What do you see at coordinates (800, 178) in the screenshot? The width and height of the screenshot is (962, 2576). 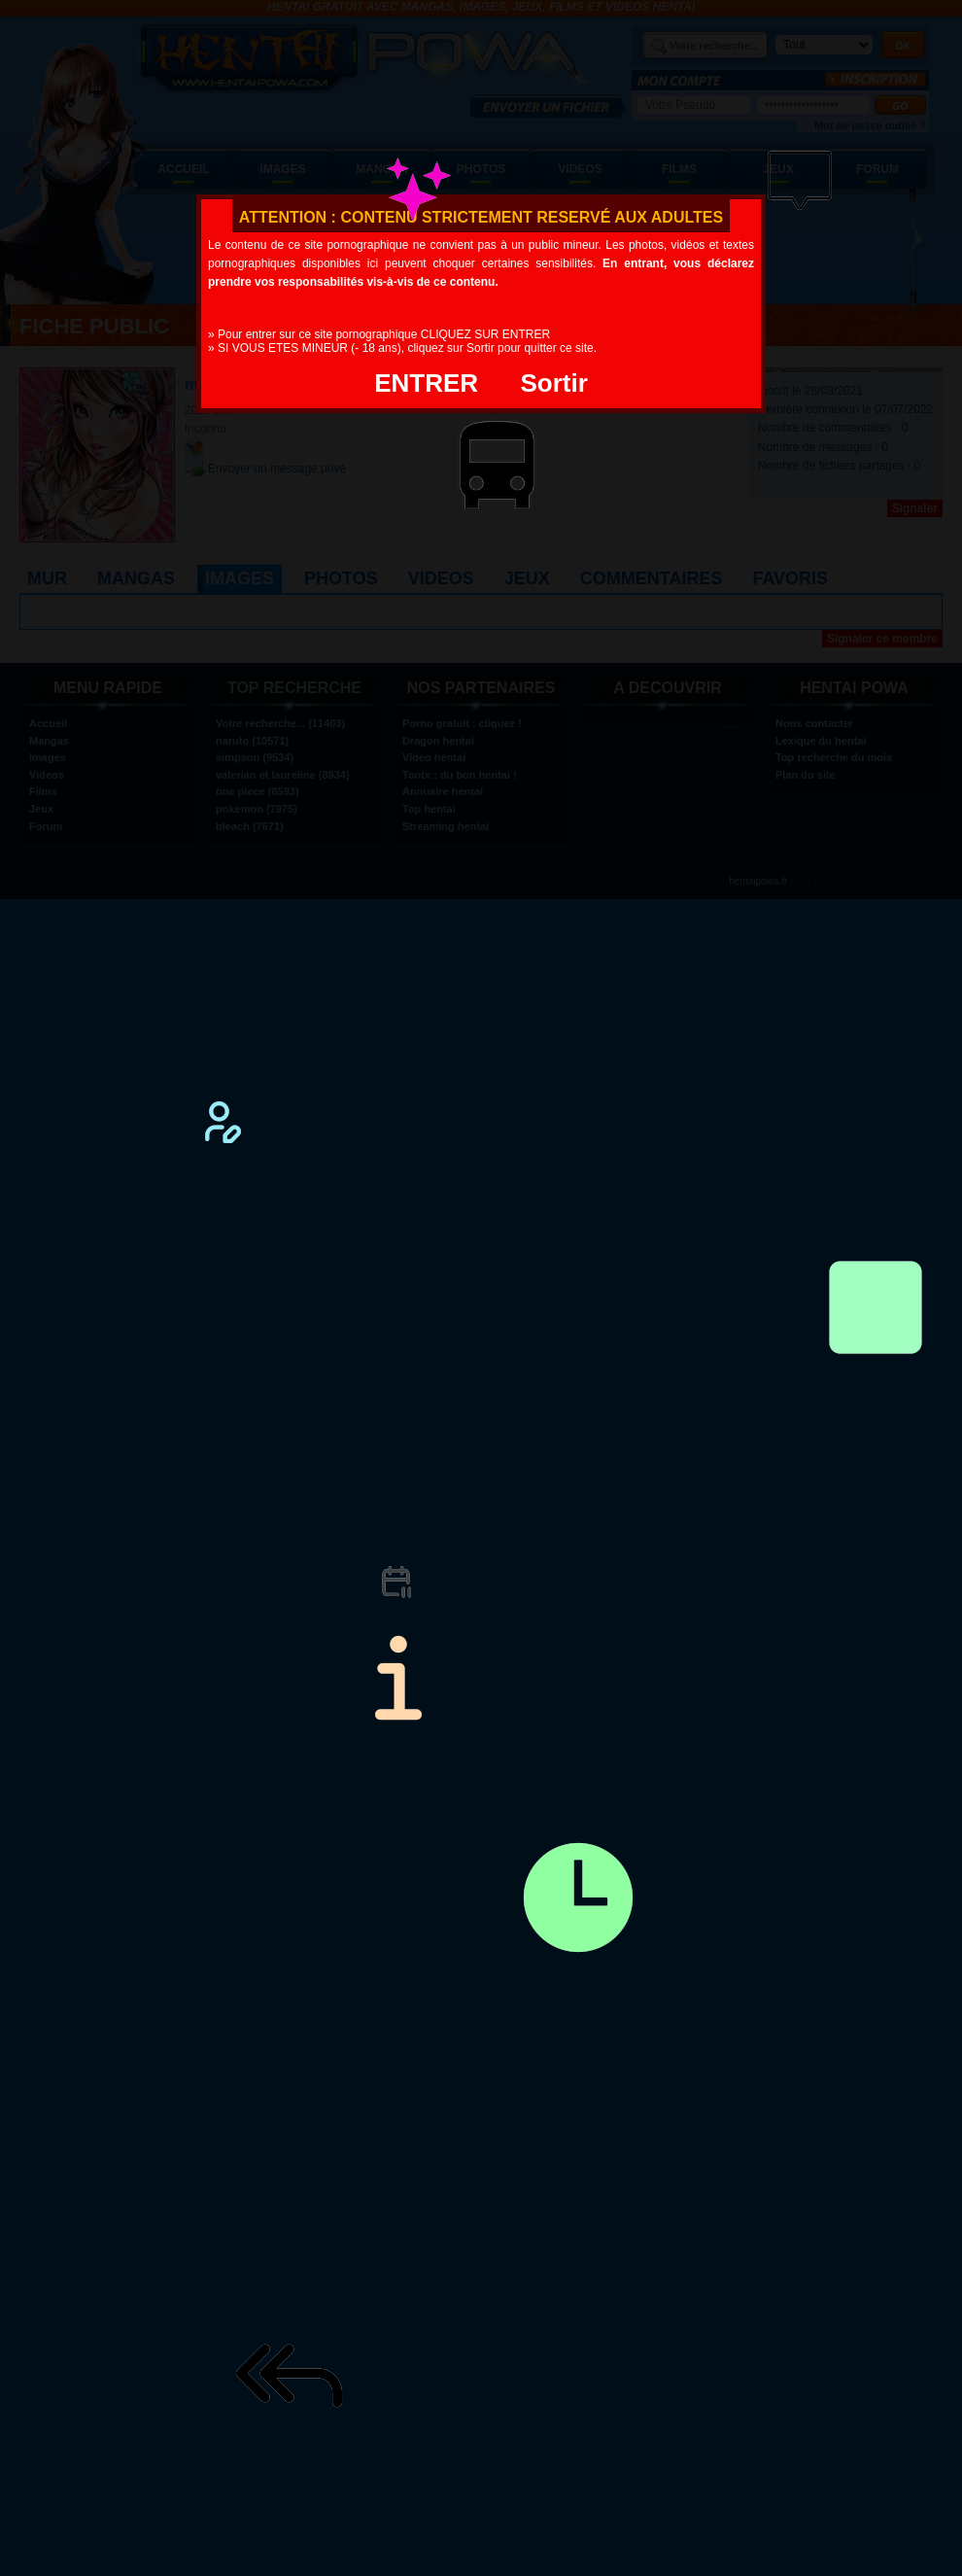 I see `open chat or messaging` at bounding box center [800, 178].